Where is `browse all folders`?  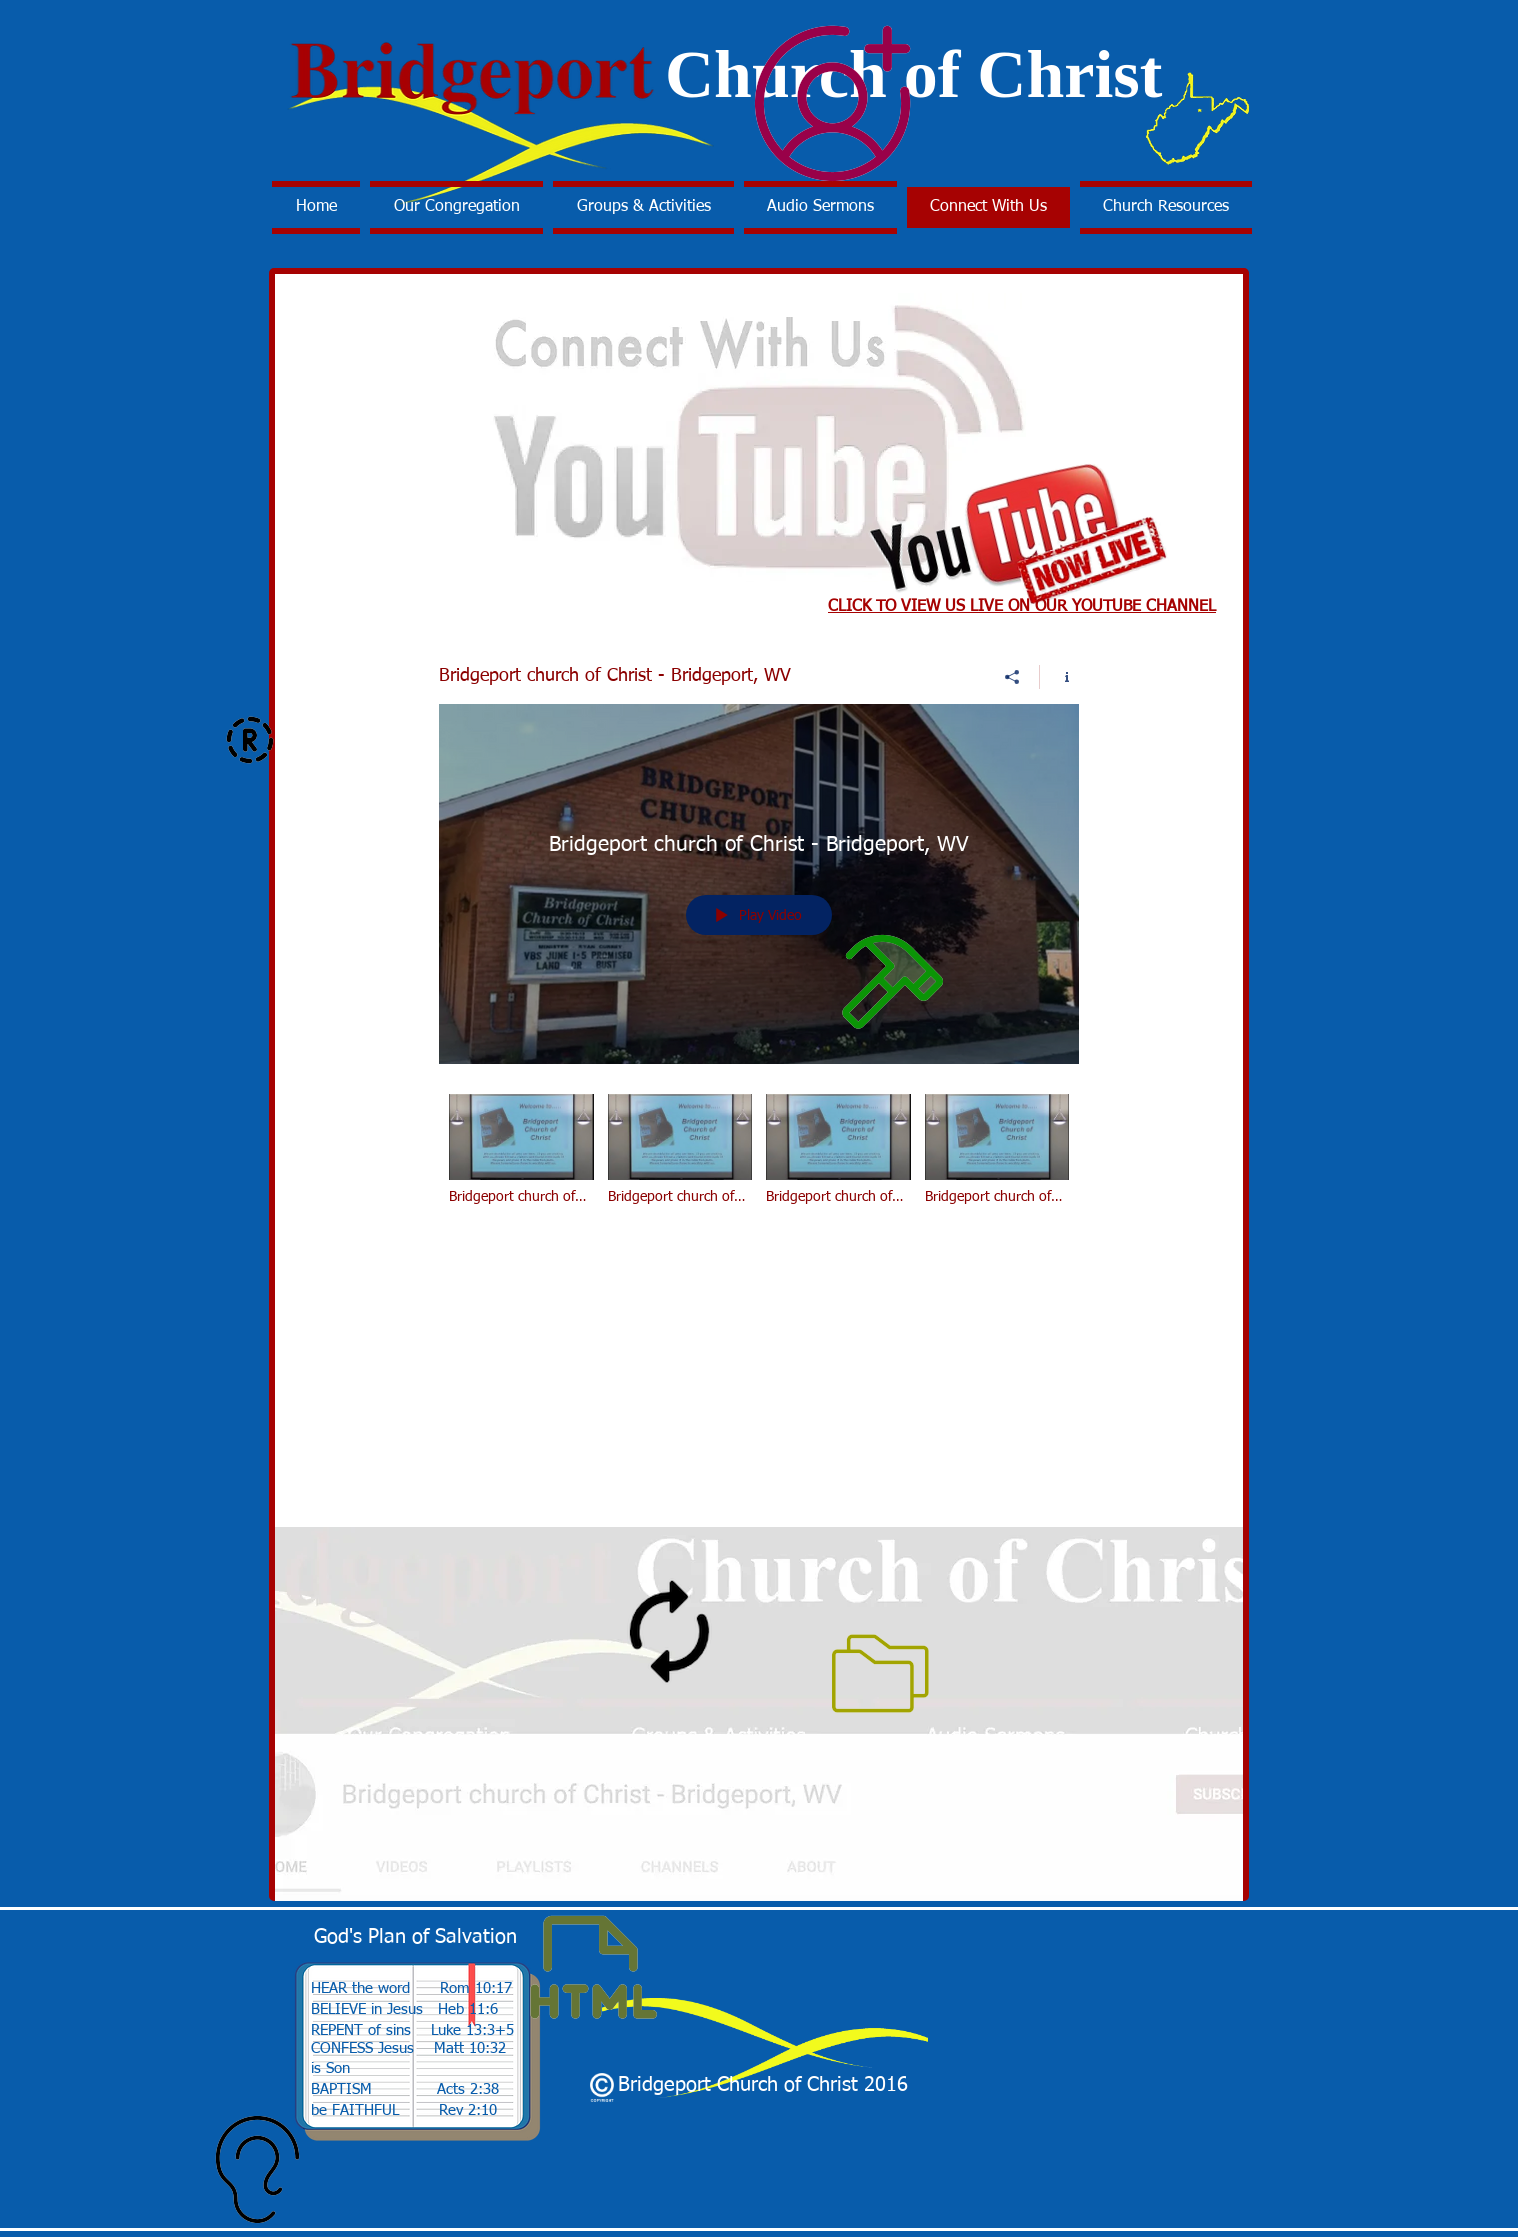 browse all folders is located at coordinates (878, 1673).